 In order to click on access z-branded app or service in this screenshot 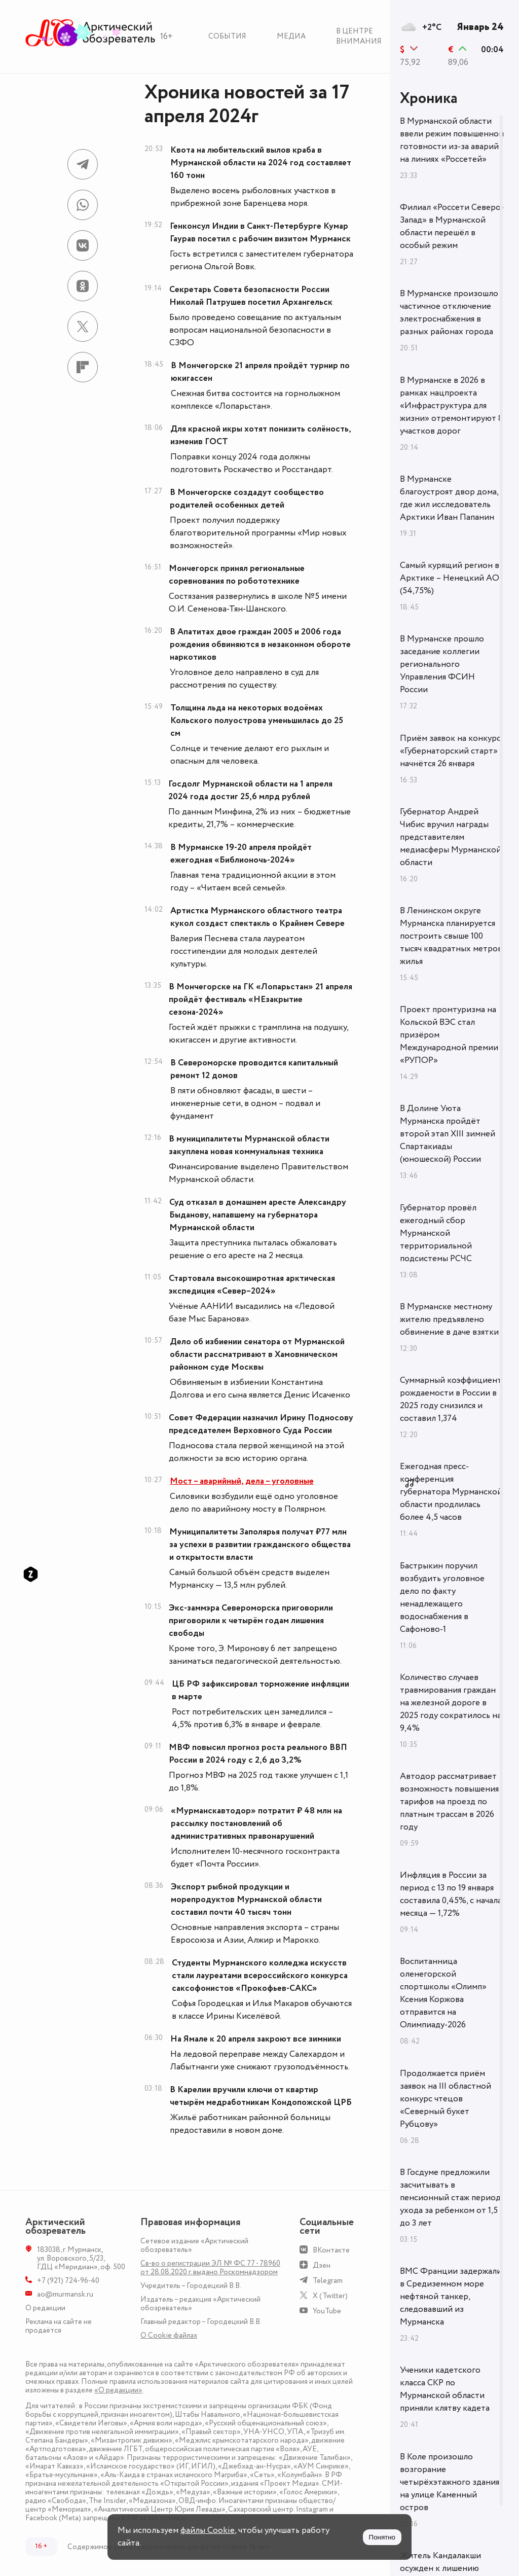, I will do `click(30, 1574)`.